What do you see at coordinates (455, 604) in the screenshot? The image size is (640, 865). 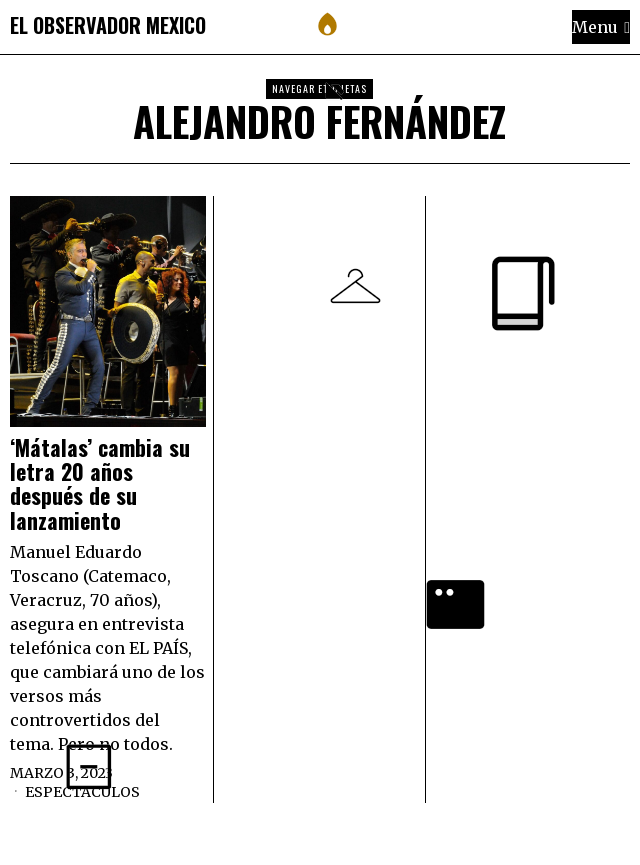 I see `open application window` at bounding box center [455, 604].